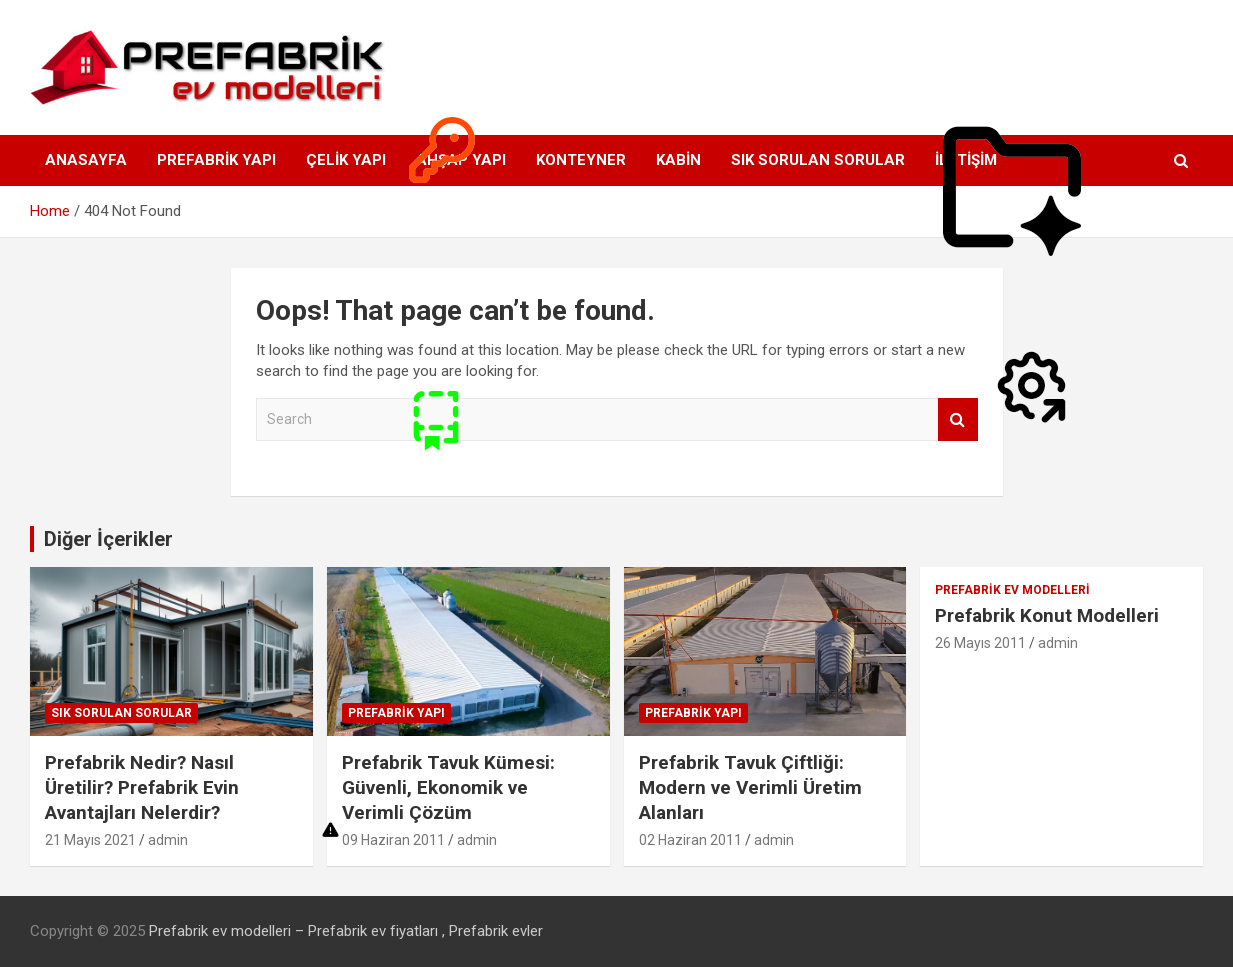 This screenshot has width=1233, height=967. What do you see at coordinates (330, 829) in the screenshot?
I see `indicates a warning or alert that requires attention` at bounding box center [330, 829].